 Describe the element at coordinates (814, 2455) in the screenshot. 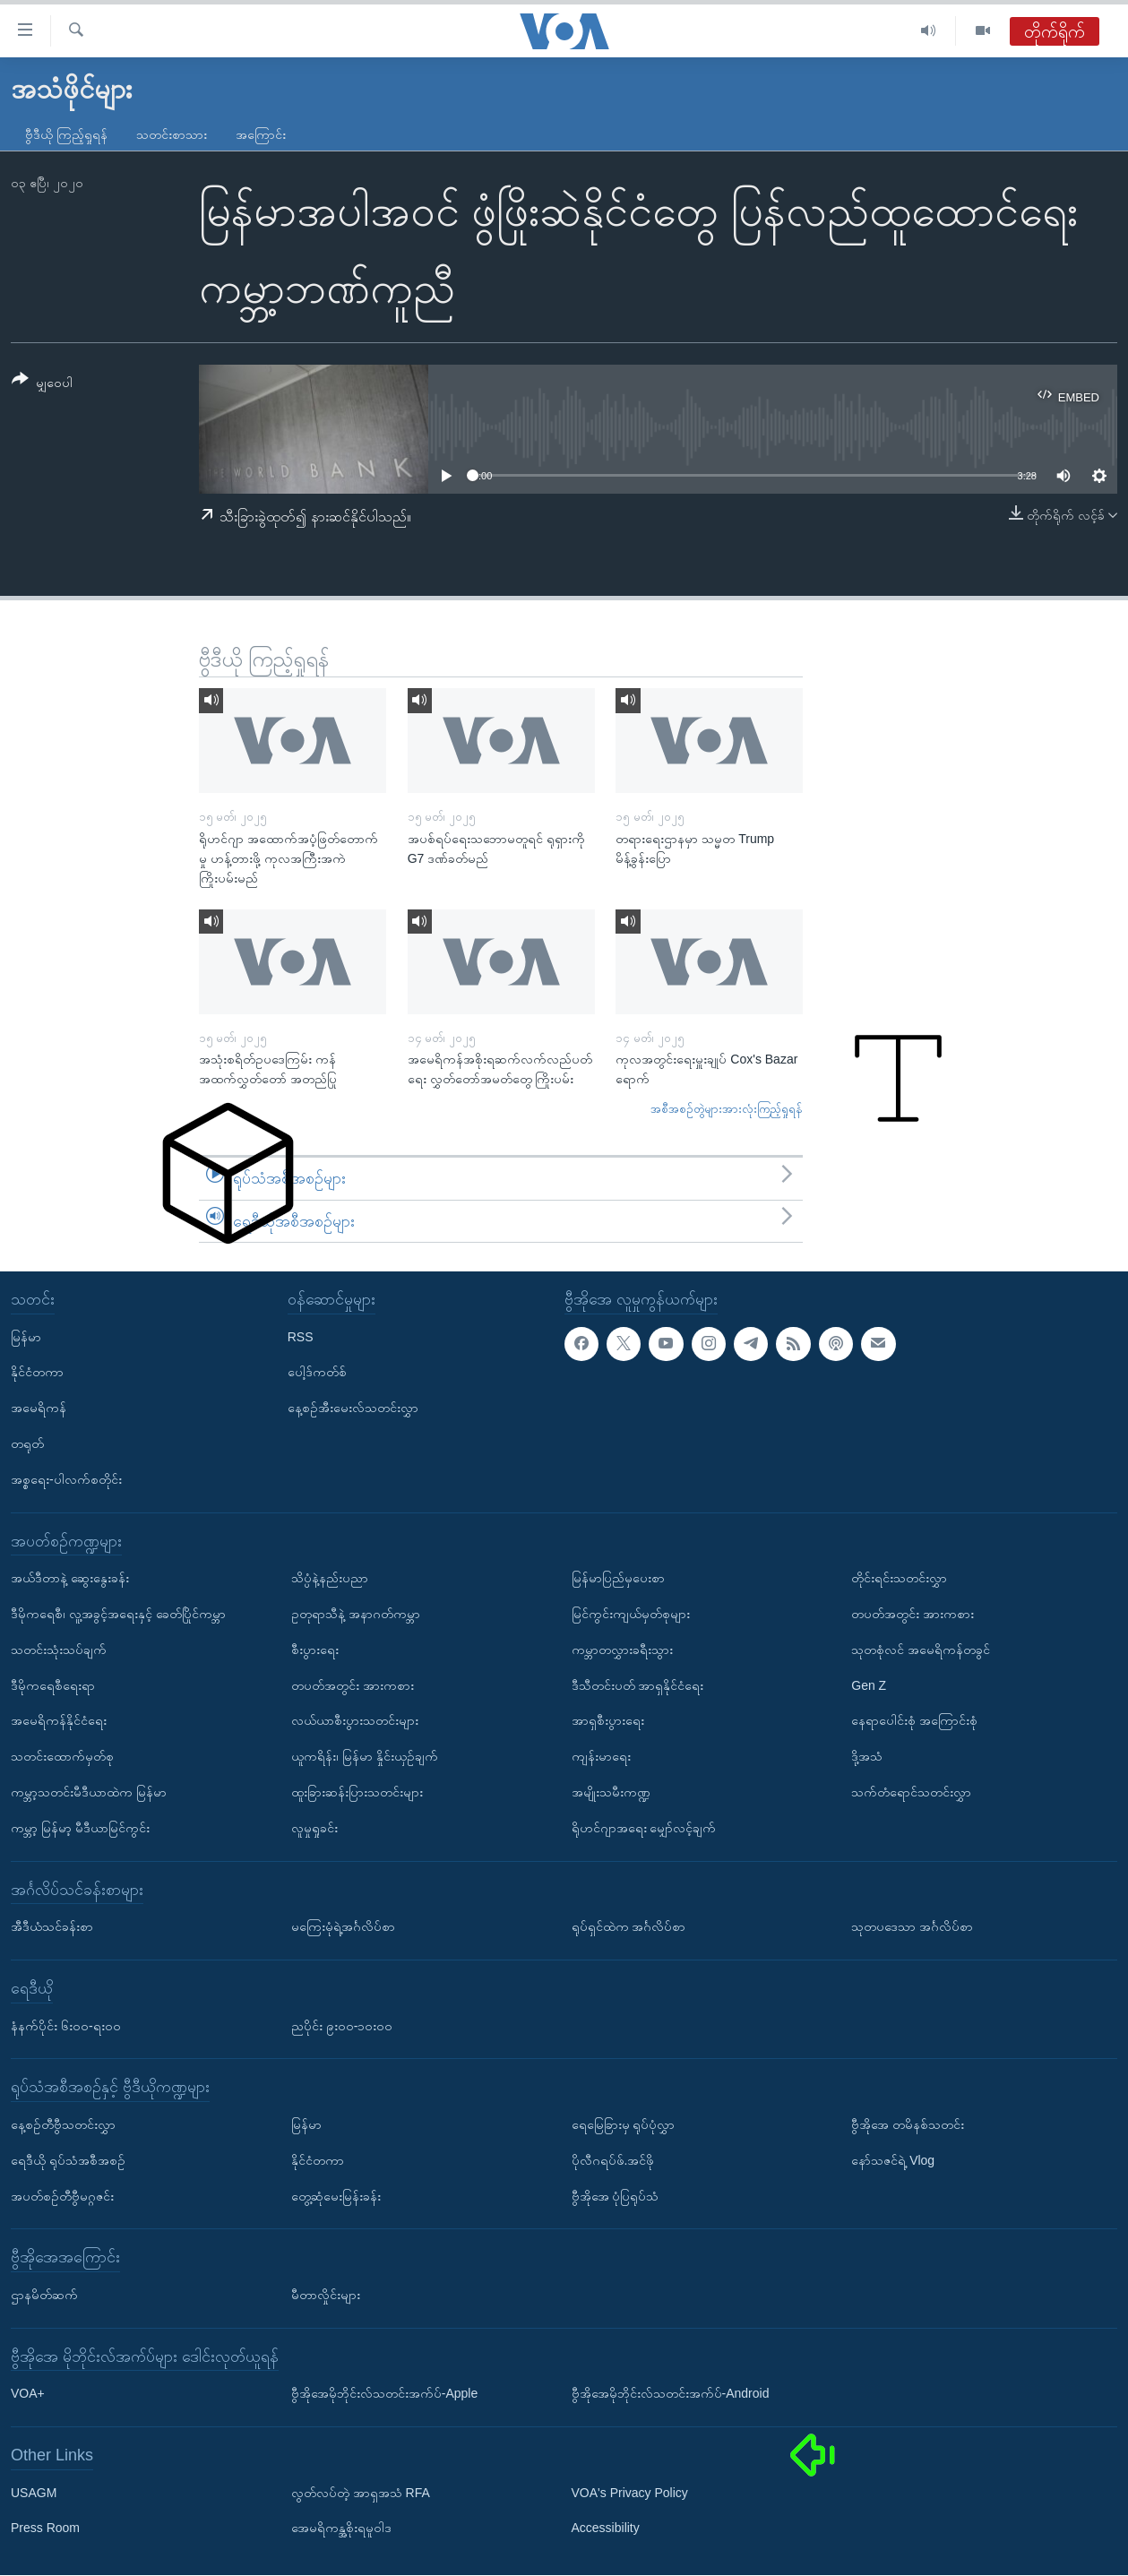

I see `go back to the beginning` at that location.